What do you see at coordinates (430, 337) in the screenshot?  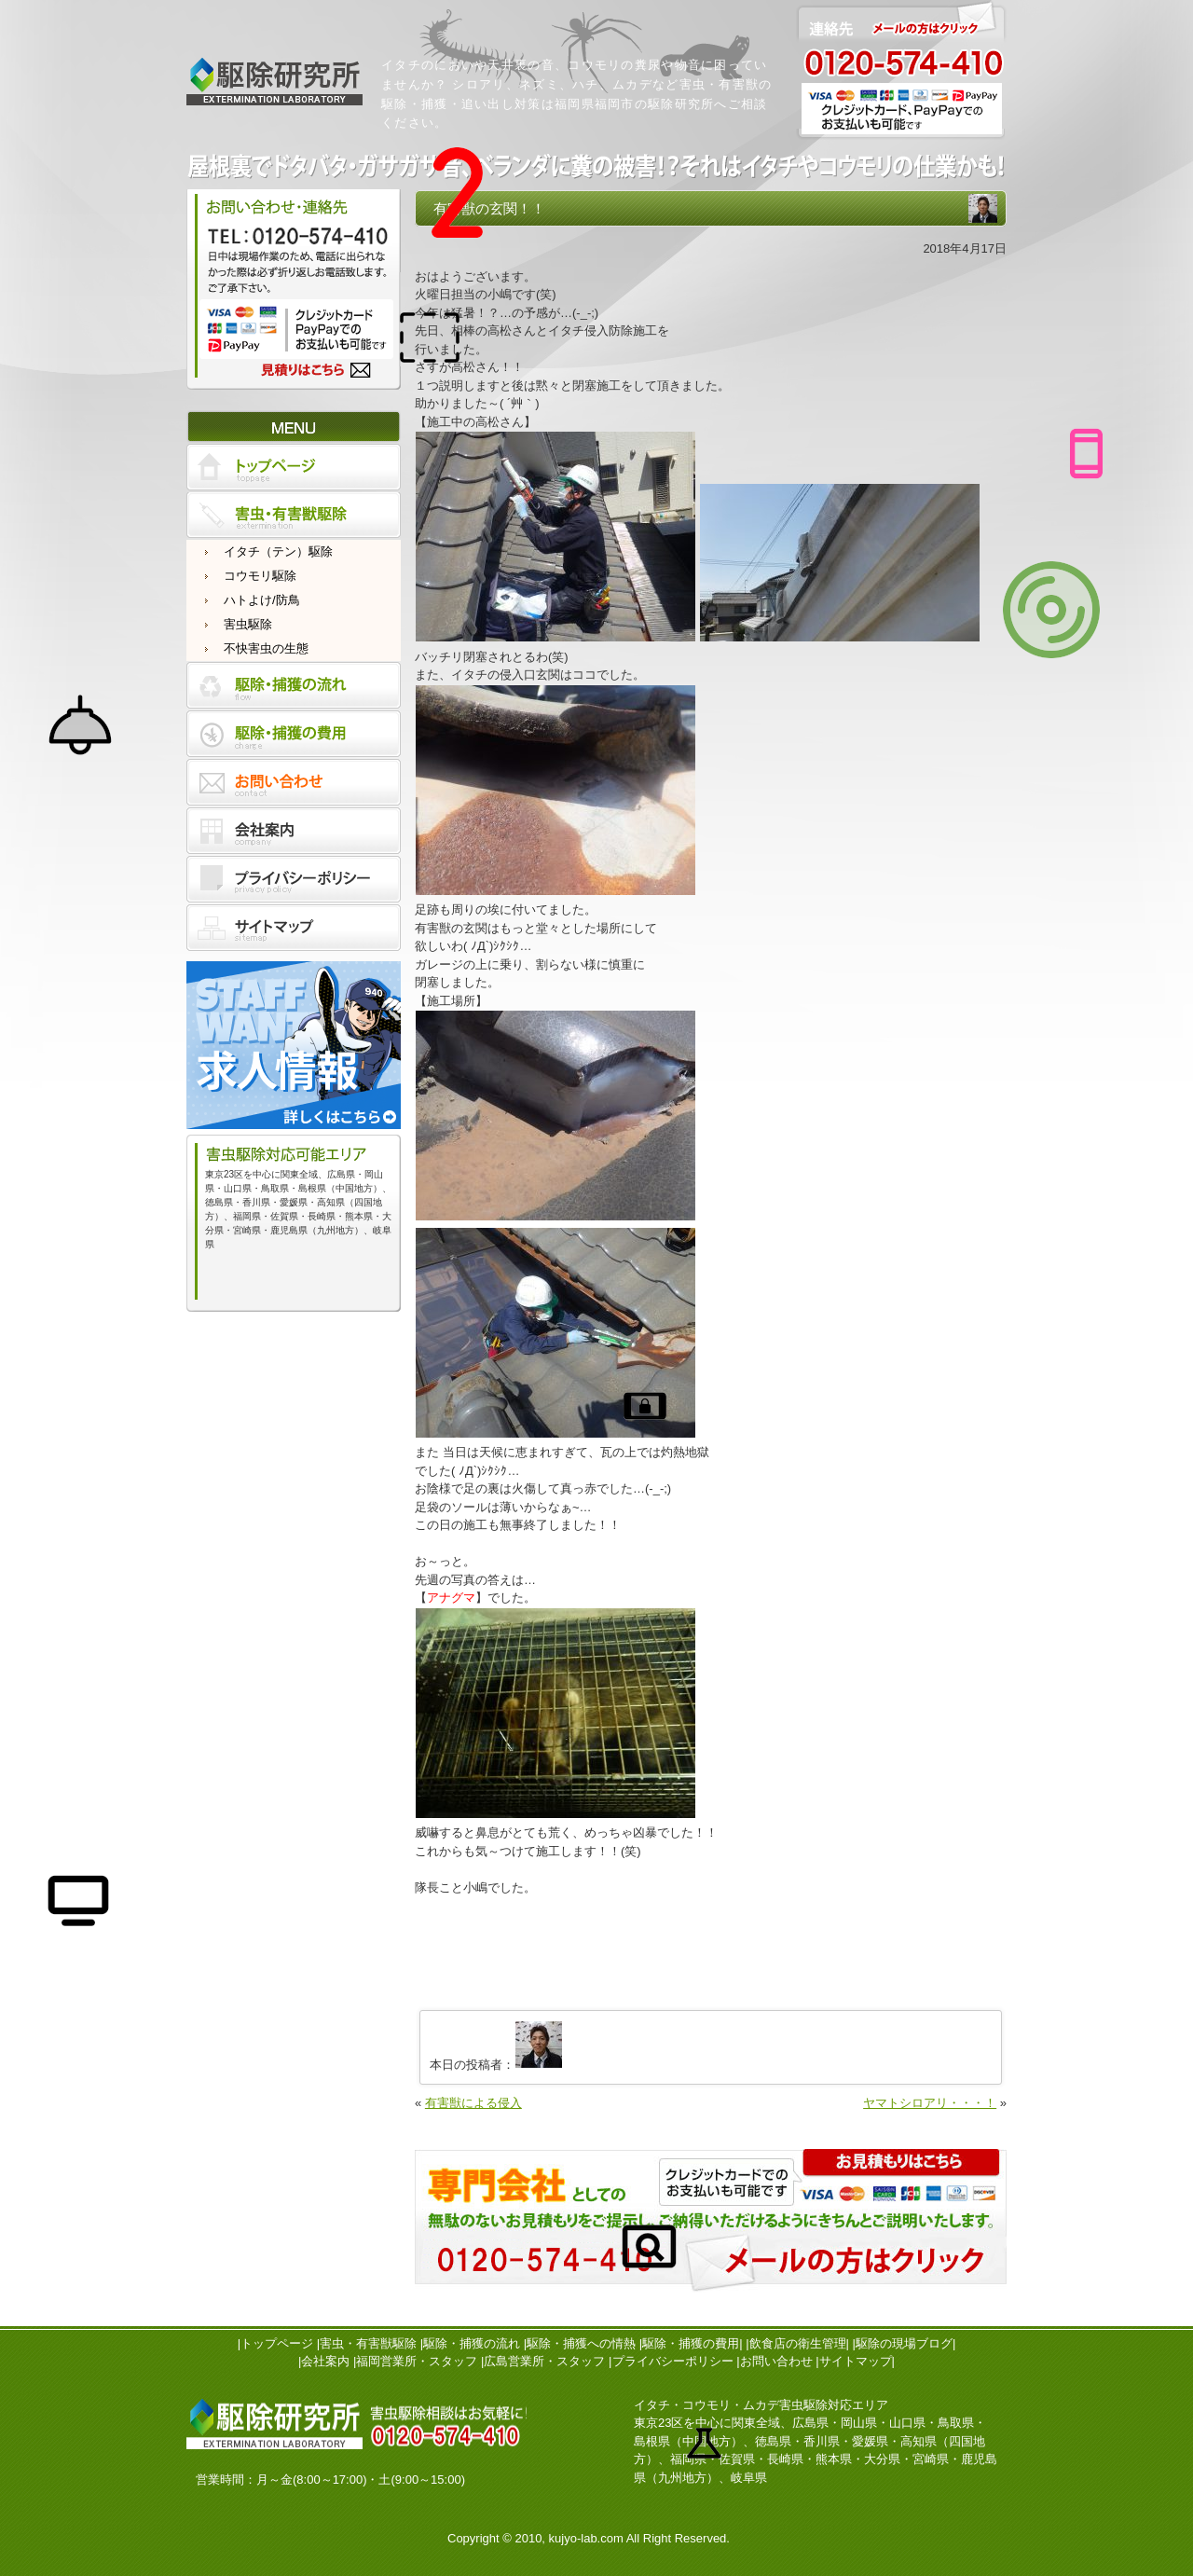 I see `select or define a region` at bounding box center [430, 337].